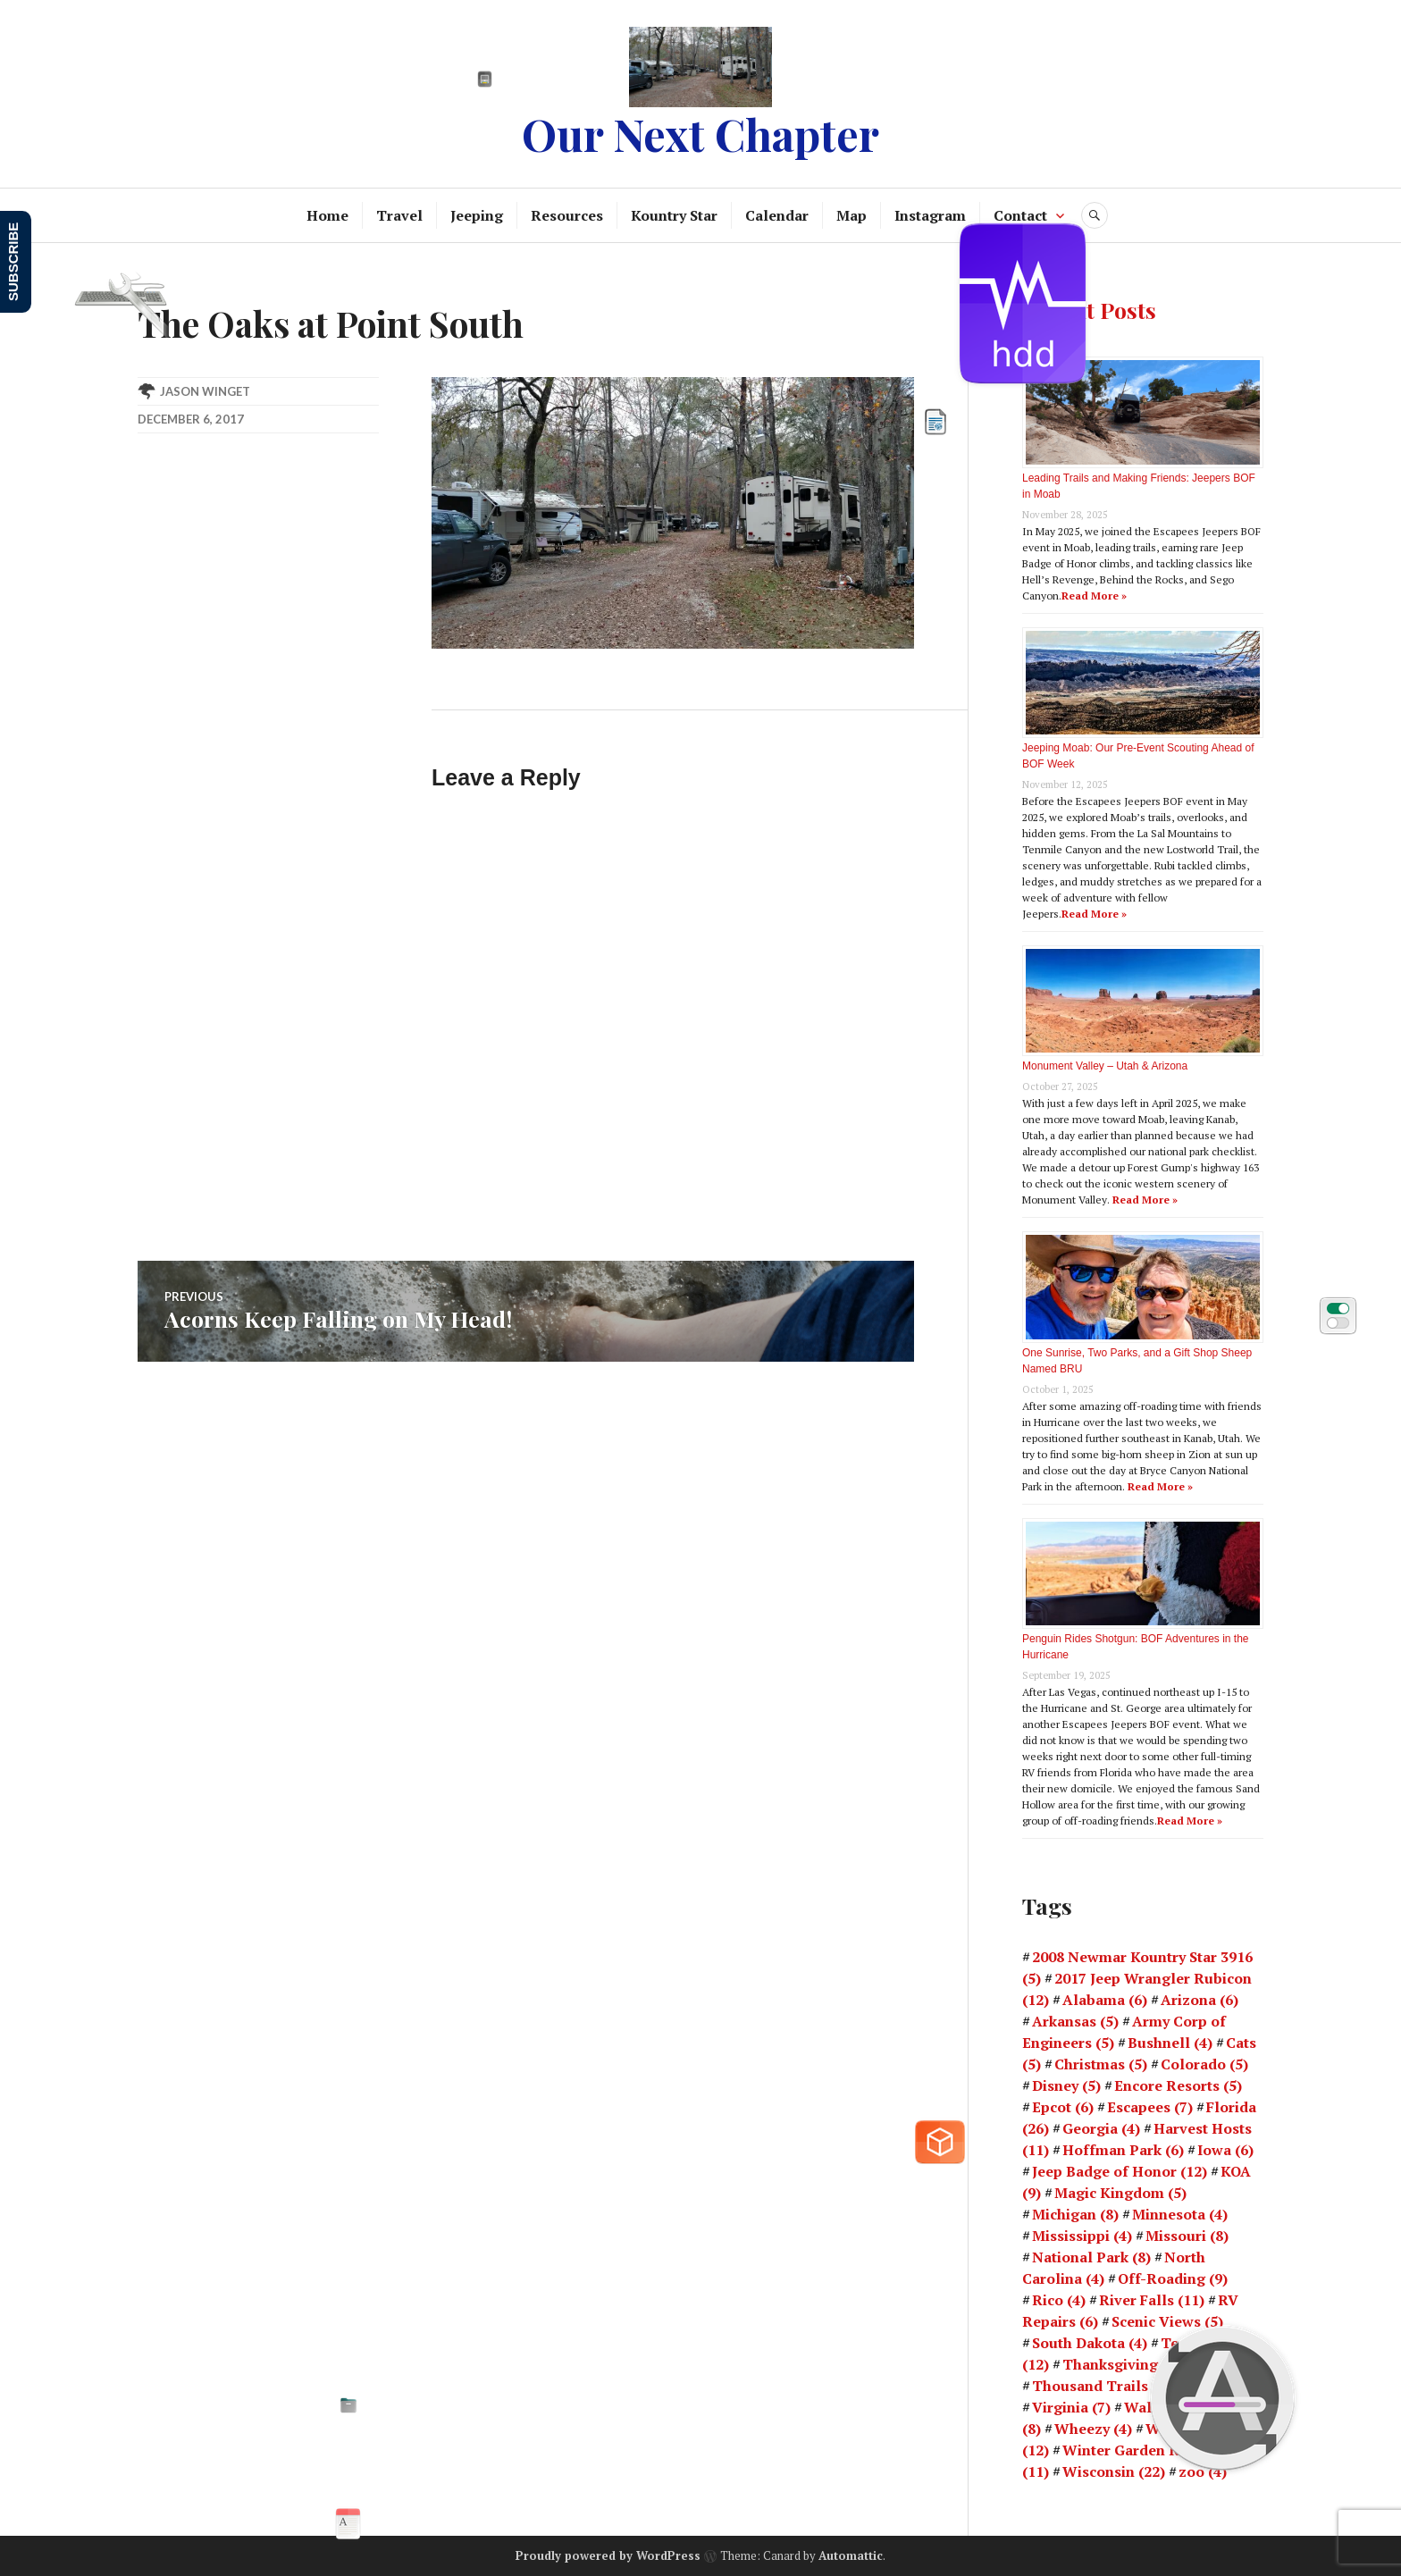  Describe the element at coordinates (348, 2523) in the screenshot. I see `open ebook reader application` at that location.